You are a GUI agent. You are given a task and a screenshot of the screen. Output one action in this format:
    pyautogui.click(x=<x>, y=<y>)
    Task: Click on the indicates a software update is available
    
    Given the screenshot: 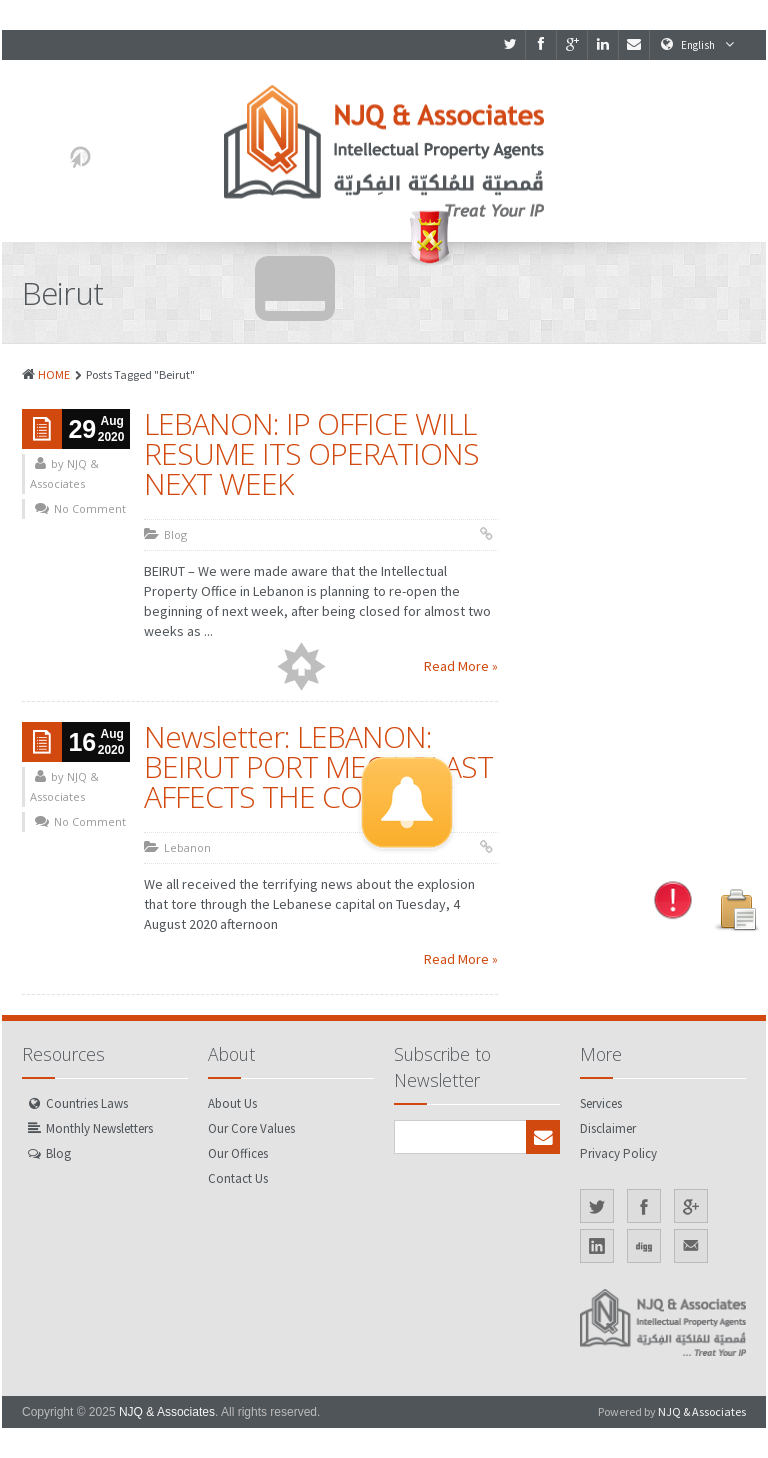 What is the action you would take?
    pyautogui.click(x=301, y=666)
    